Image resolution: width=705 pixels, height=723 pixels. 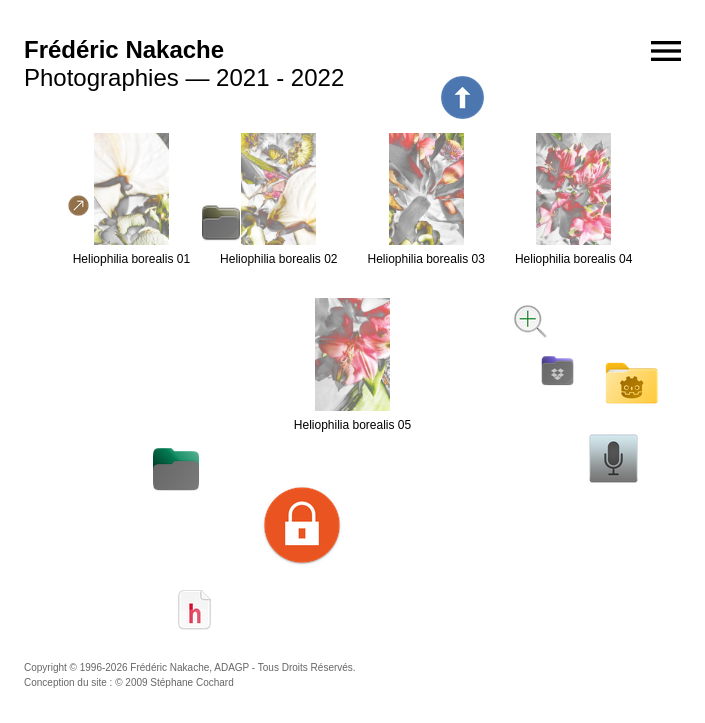 What do you see at coordinates (78, 205) in the screenshot?
I see `indicates a symbolic link or shortcut to another file` at bounding box center [78, 205].